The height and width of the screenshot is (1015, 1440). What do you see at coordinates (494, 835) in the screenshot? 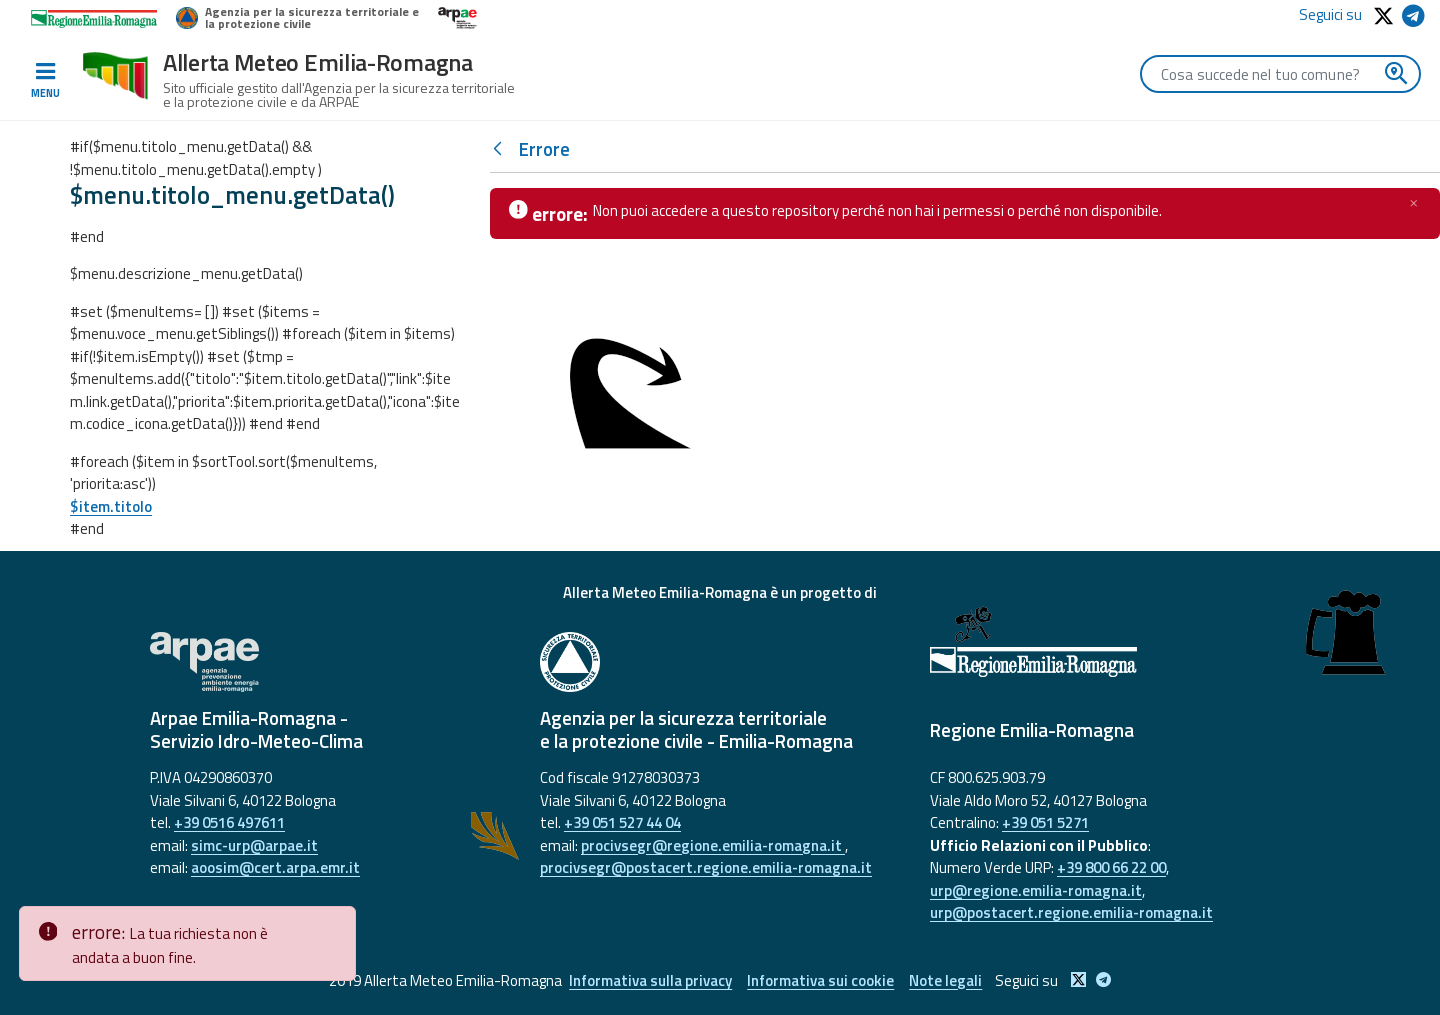
I see `damaged or broken projectile indicator` at bounding box center [494, 835].